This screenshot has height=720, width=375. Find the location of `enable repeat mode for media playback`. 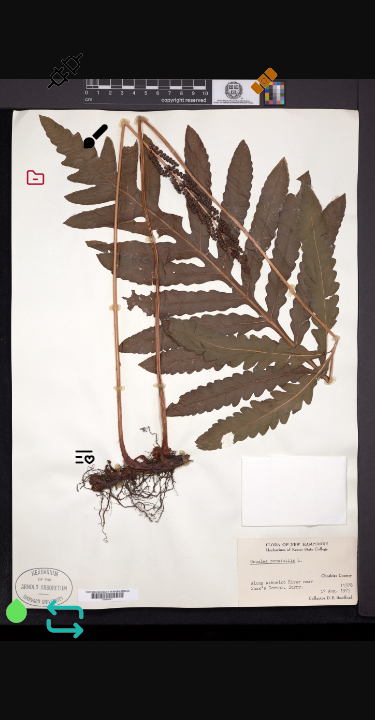

enable repeat mode for media playback is located at coordinates (65, 619).